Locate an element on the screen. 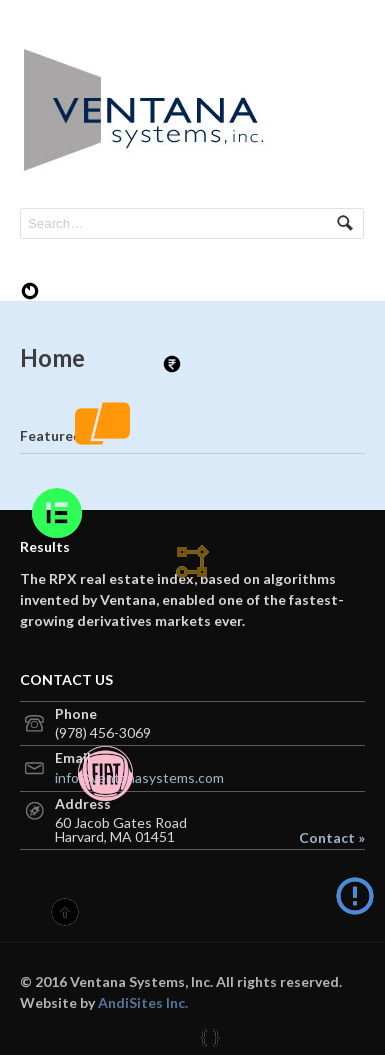 The height and width of the screenshot is (1055, 385). create or edit a flowchart is located at coordinates (192, 562).